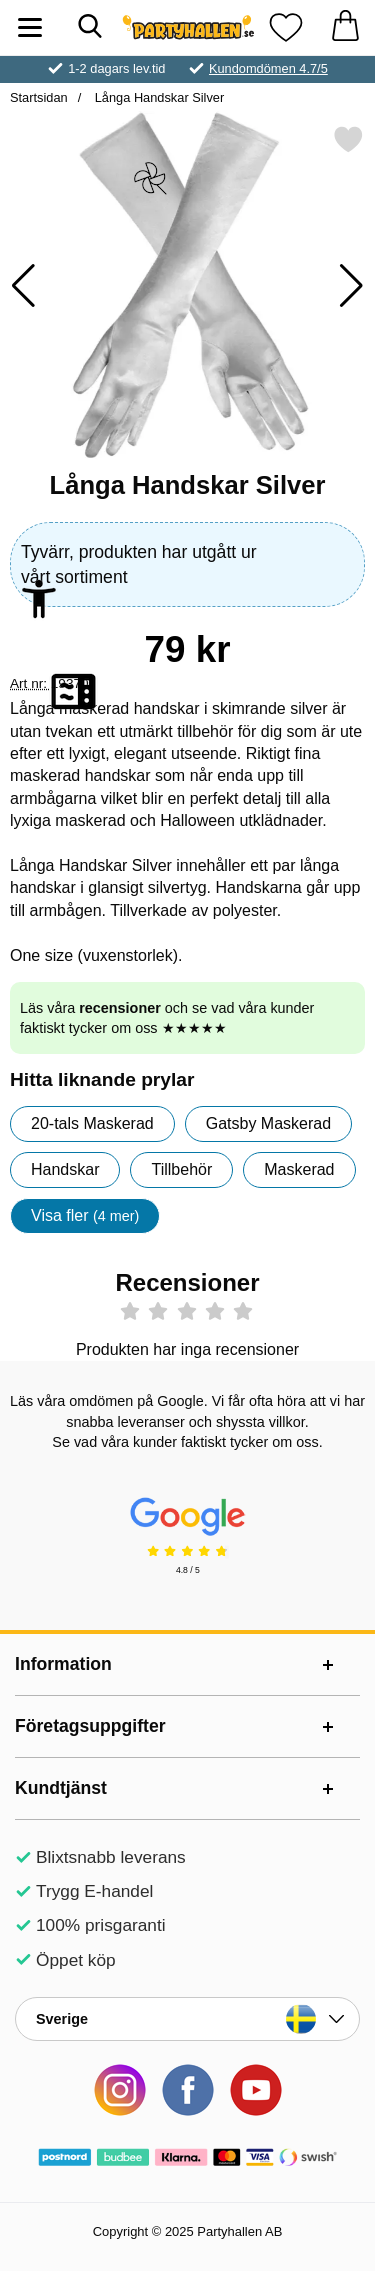 The image size is (375, 2271). I want to click on access accessibility settings, so click(39, 599).